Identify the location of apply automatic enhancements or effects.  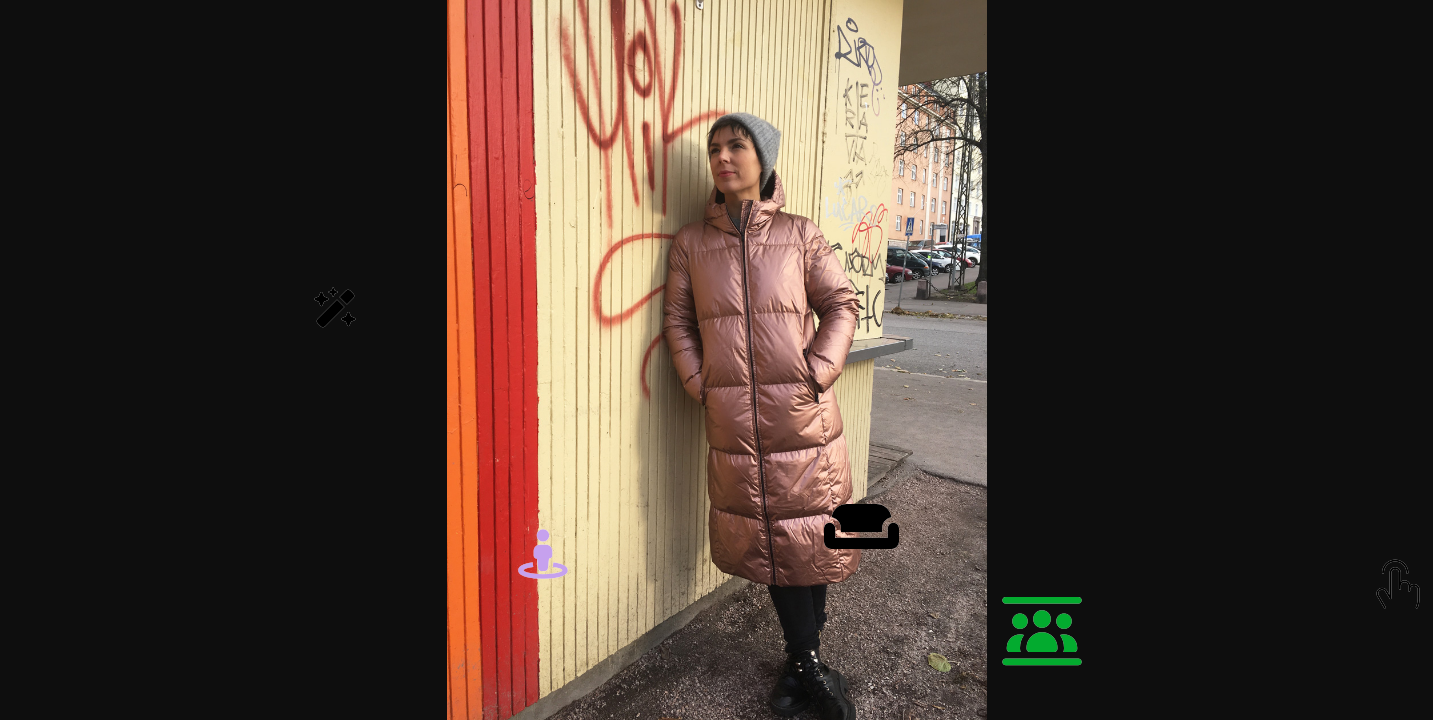
(335, 308).